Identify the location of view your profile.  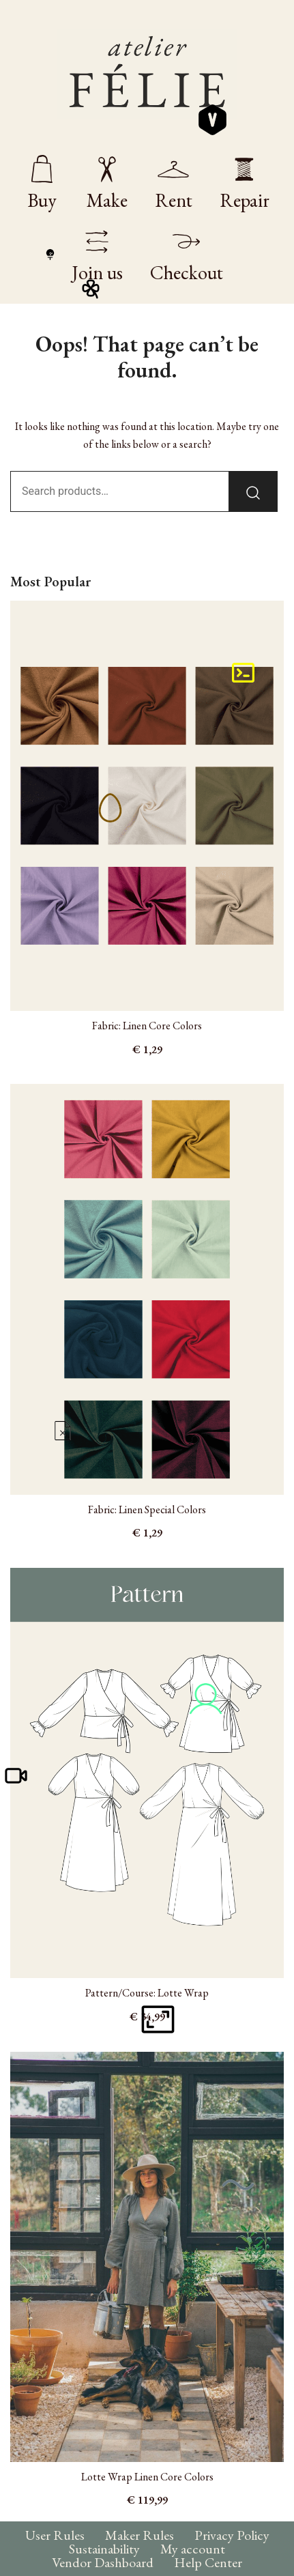
(205, 1699).